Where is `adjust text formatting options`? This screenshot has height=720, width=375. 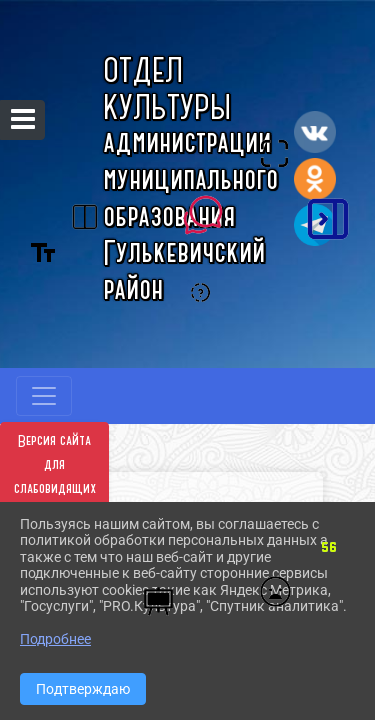 adjust text formatting options is located at coordinates (43, 253).